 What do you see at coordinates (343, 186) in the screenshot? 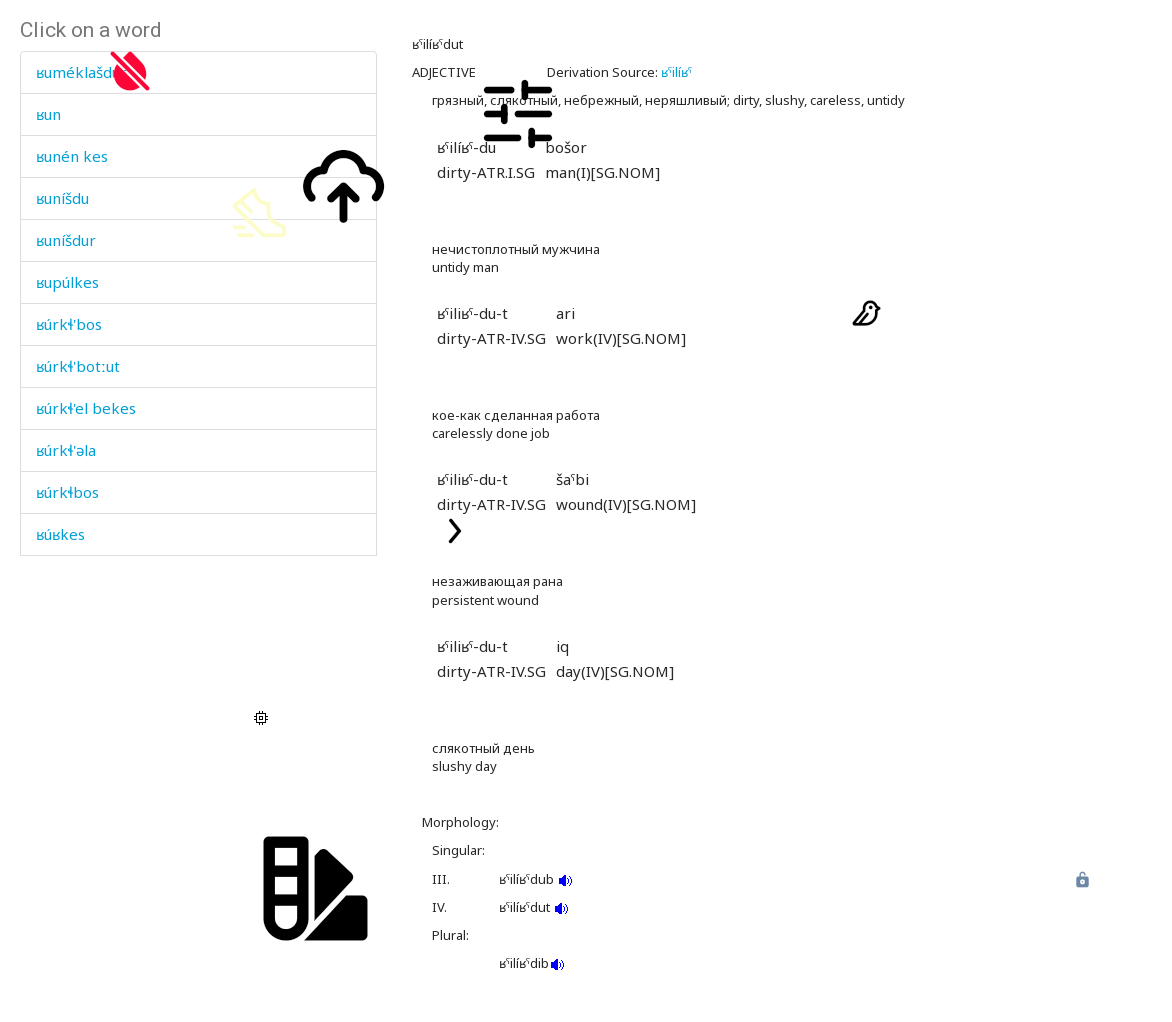
I see `upload file to cloud storage` at bounding box center [343, 186].